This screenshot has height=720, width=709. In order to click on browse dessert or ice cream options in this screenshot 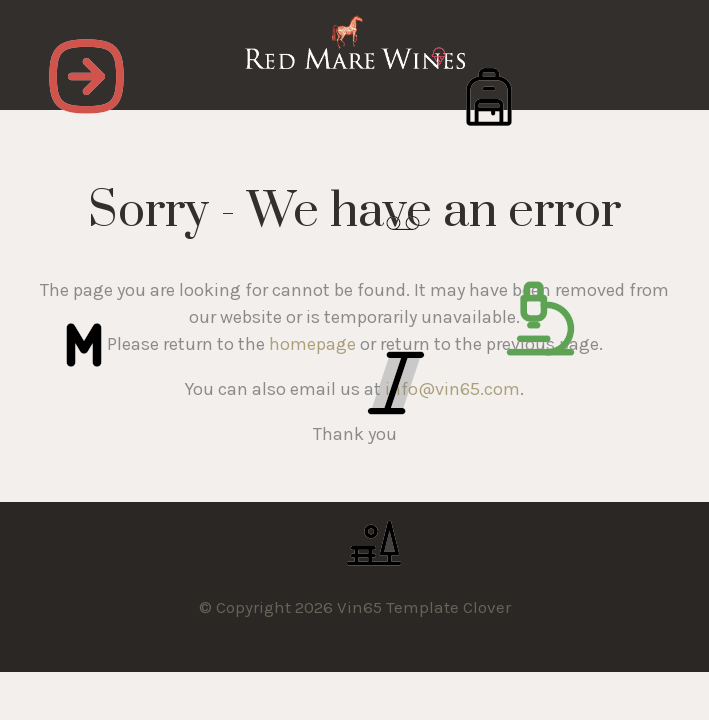, I will do `click(439, 56)`.